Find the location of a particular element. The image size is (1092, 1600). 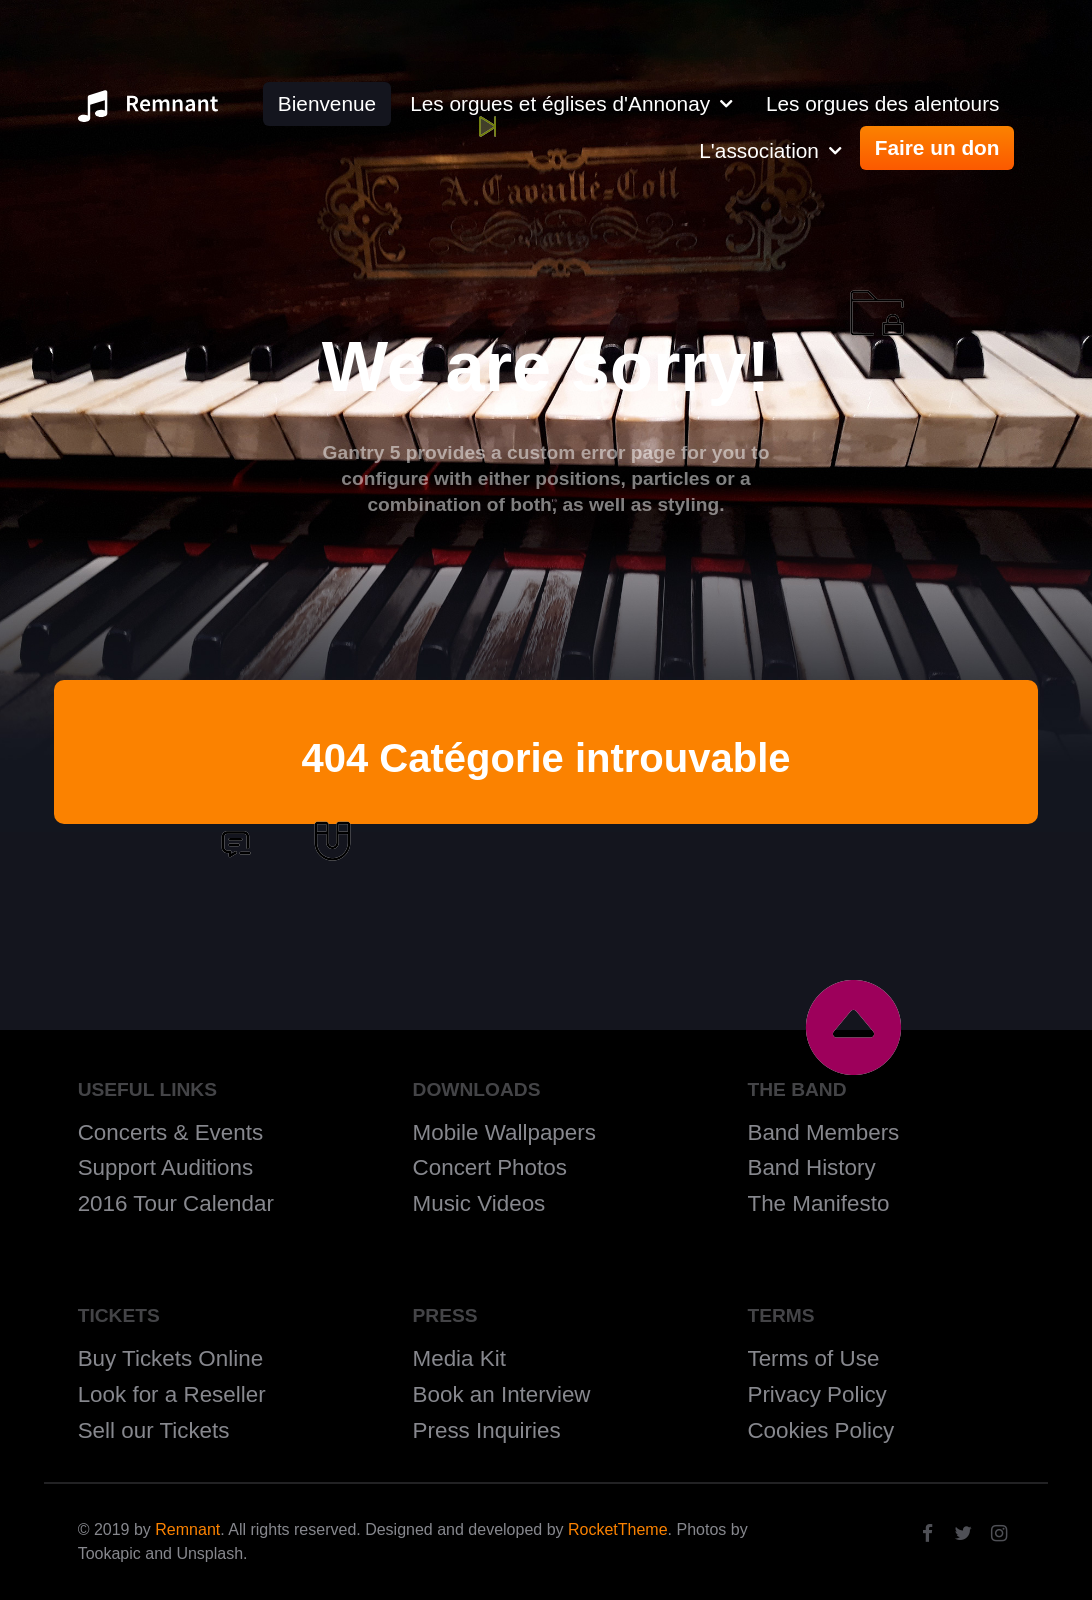

expand or collapse a section upward is located at coordinates (853, 1027).